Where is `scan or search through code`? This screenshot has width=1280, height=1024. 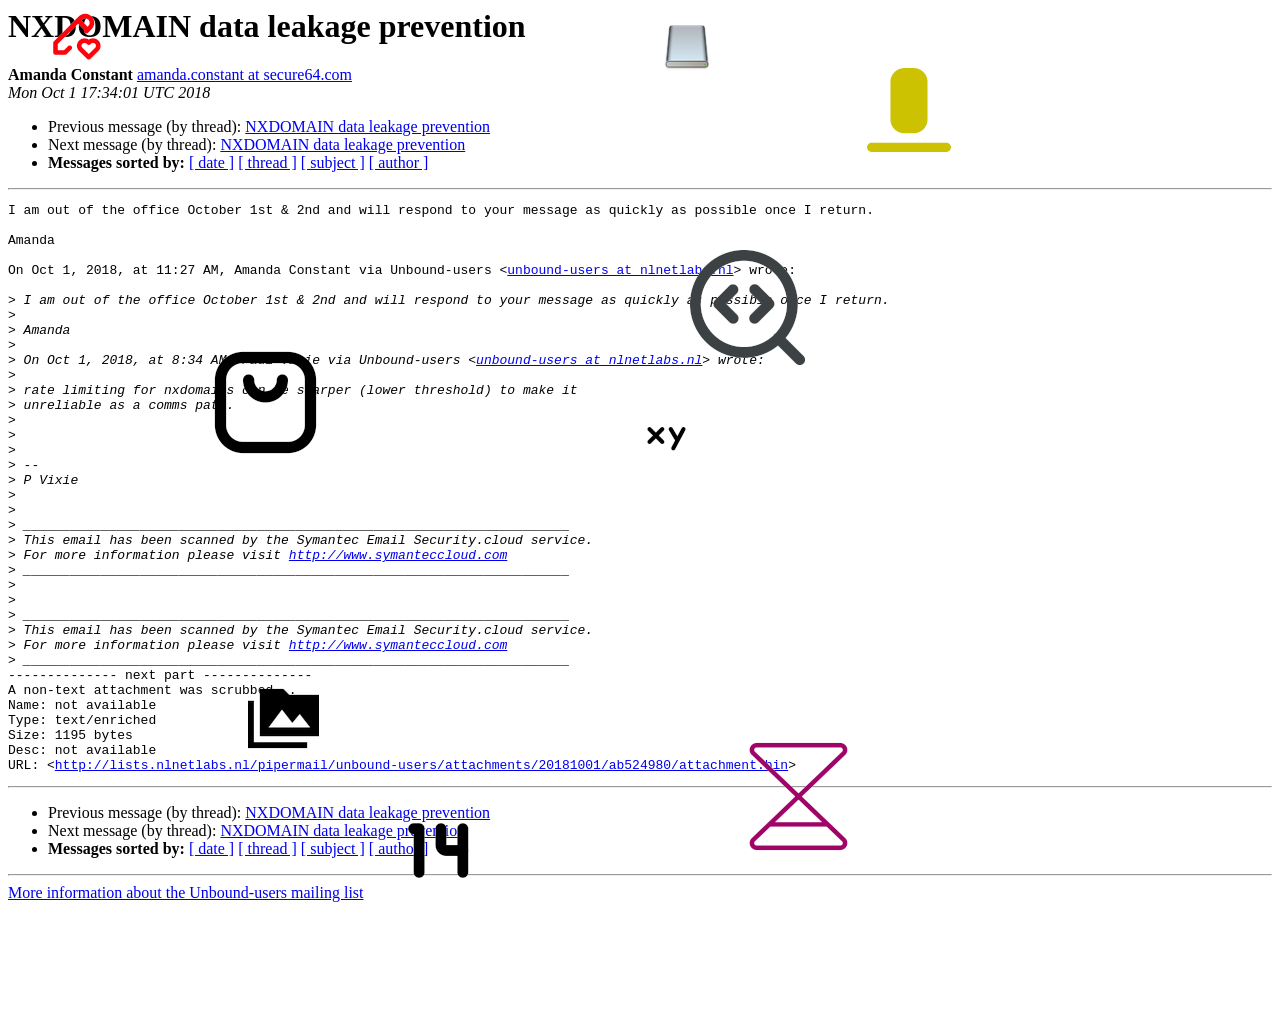 scan or search through code is located at coordinates (747, 307).